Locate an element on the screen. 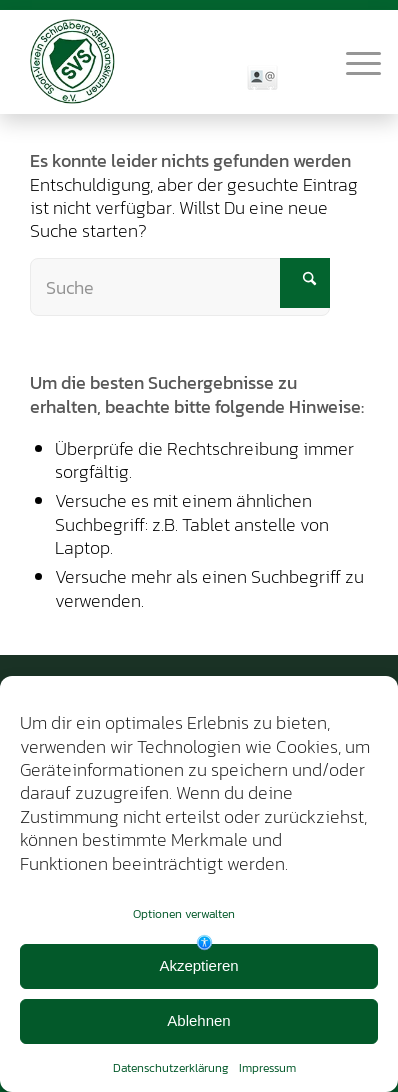  open accessibility settings is located at coordinates (204, 942).